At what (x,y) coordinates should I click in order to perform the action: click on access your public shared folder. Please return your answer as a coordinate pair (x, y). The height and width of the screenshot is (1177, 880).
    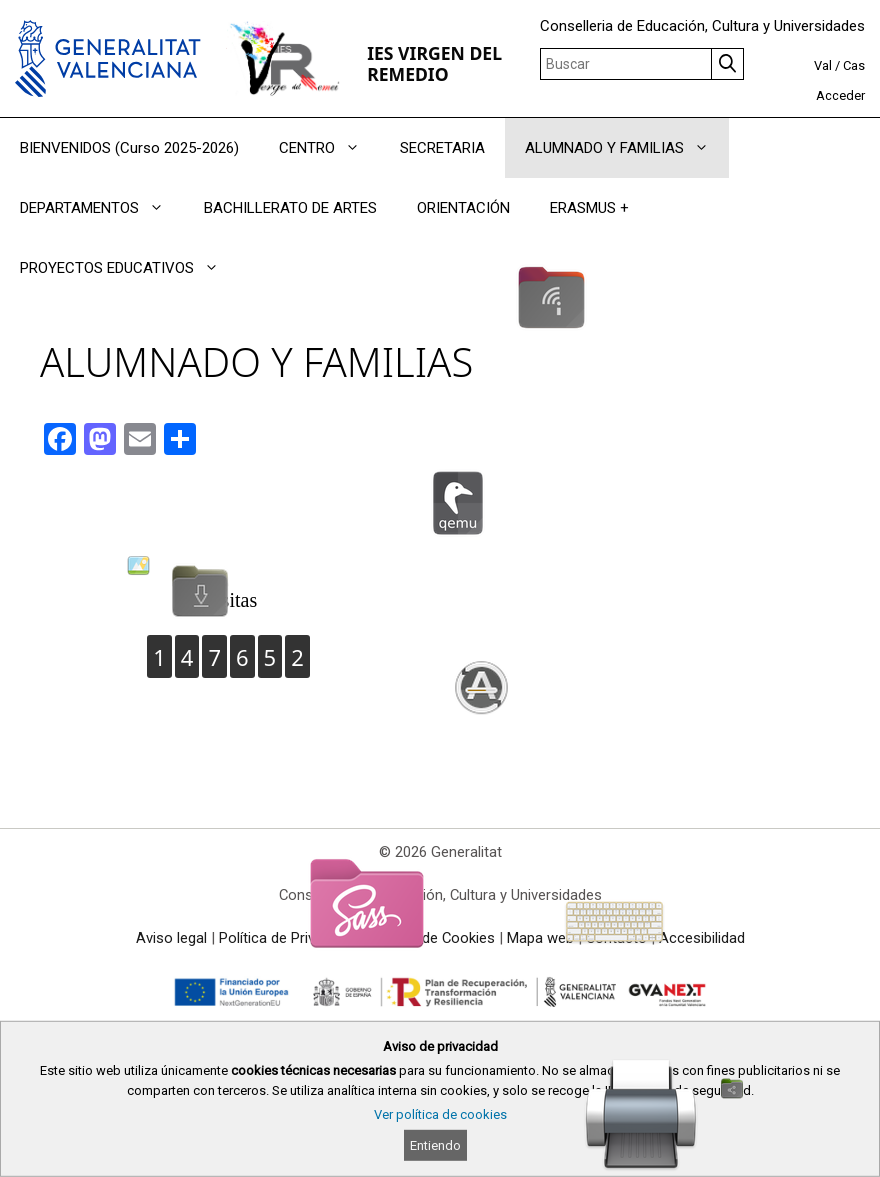
    Looking at the image, I should click on (732, 1088).